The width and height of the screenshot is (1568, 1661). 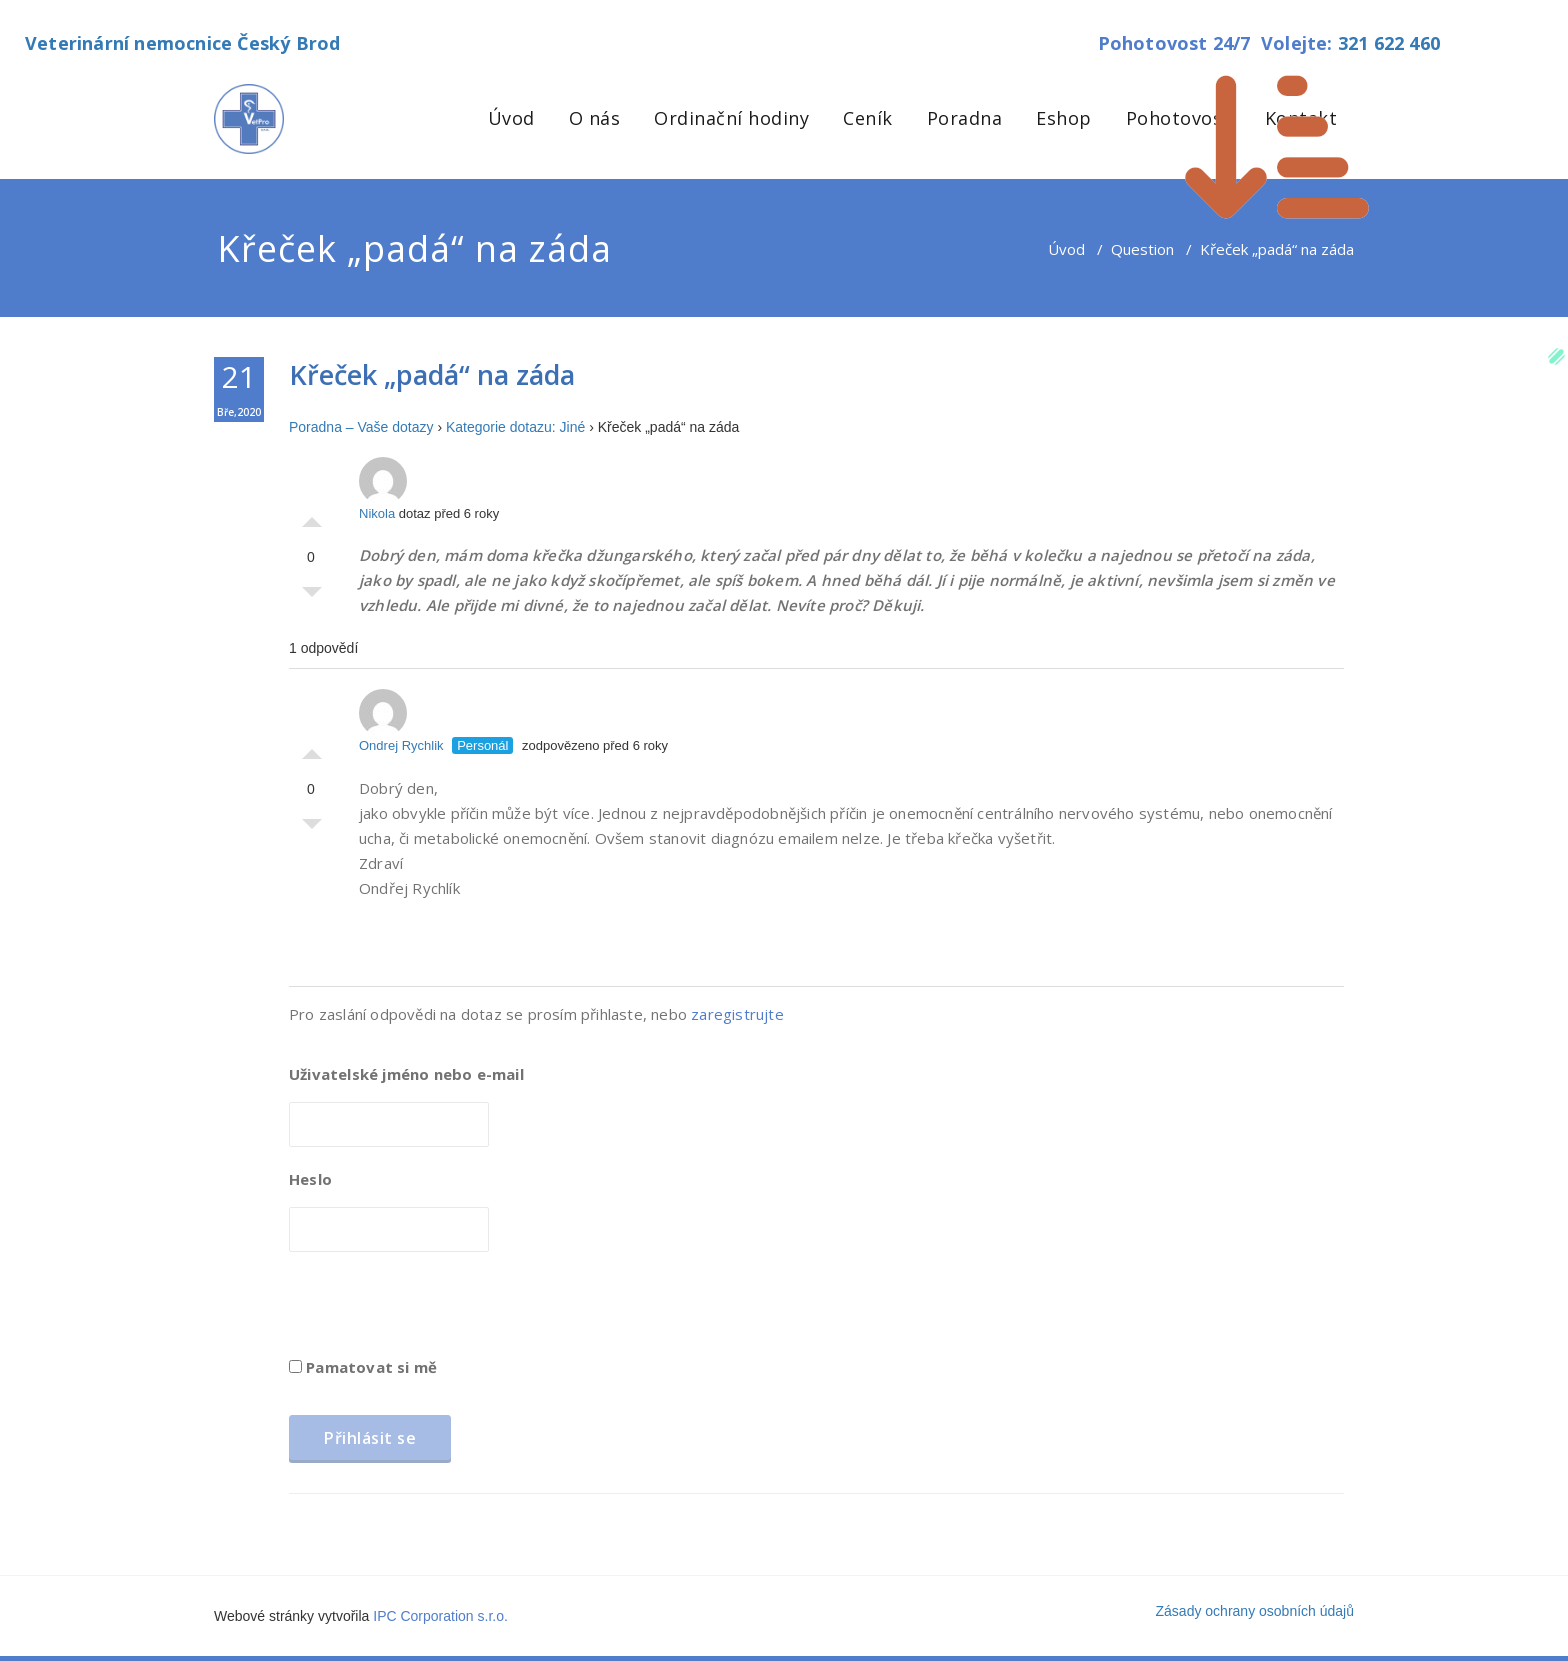 I want to click on food category or restaurant section, so click(x=1556, y=356).